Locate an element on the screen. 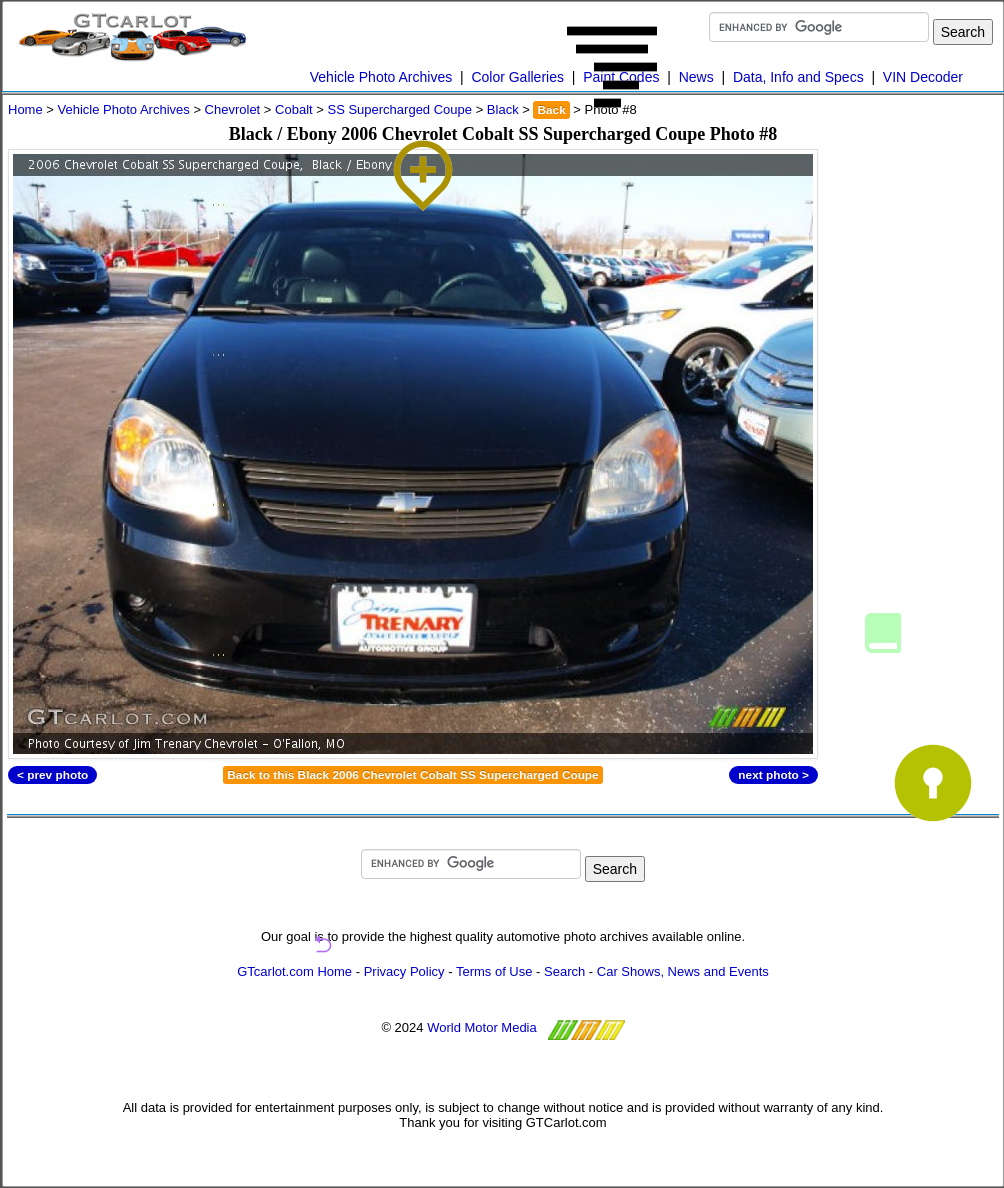 This screenshot has width=1004, height=1188. indicates tornado or severe weather warning is located at coordinates (612, 67).